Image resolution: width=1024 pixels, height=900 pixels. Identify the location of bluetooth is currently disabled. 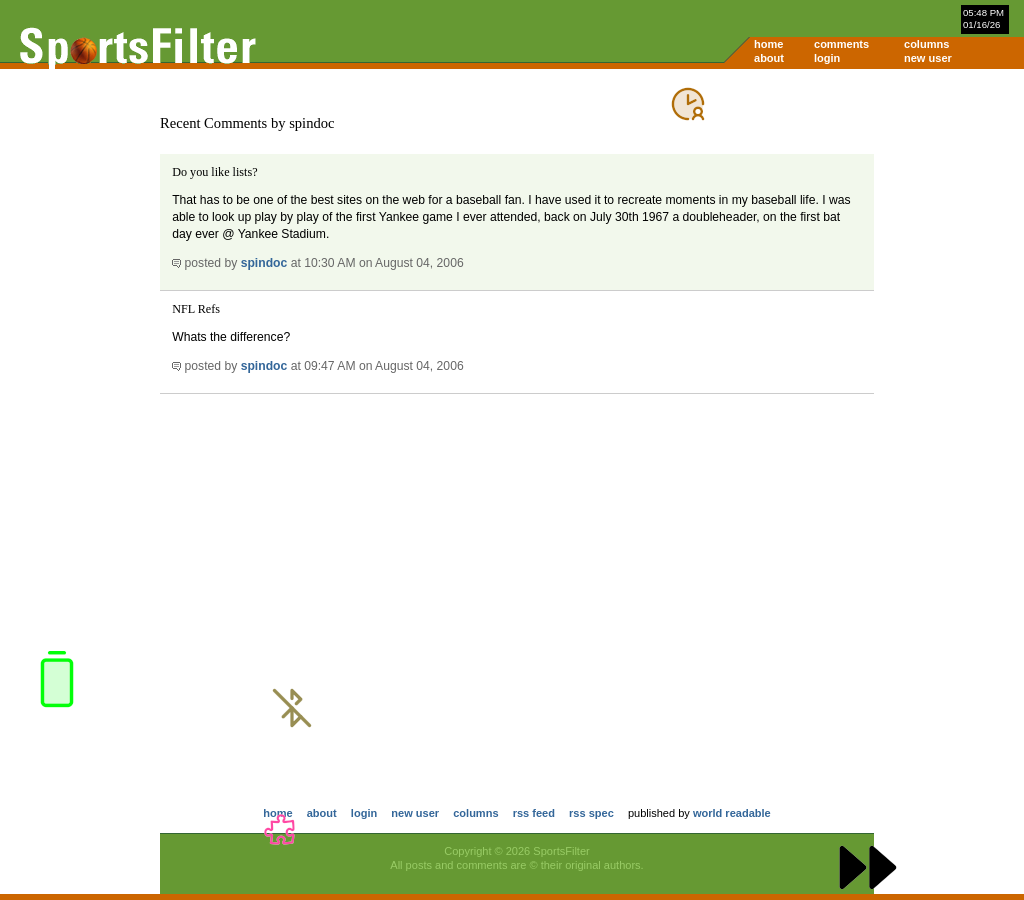
(292, 708).